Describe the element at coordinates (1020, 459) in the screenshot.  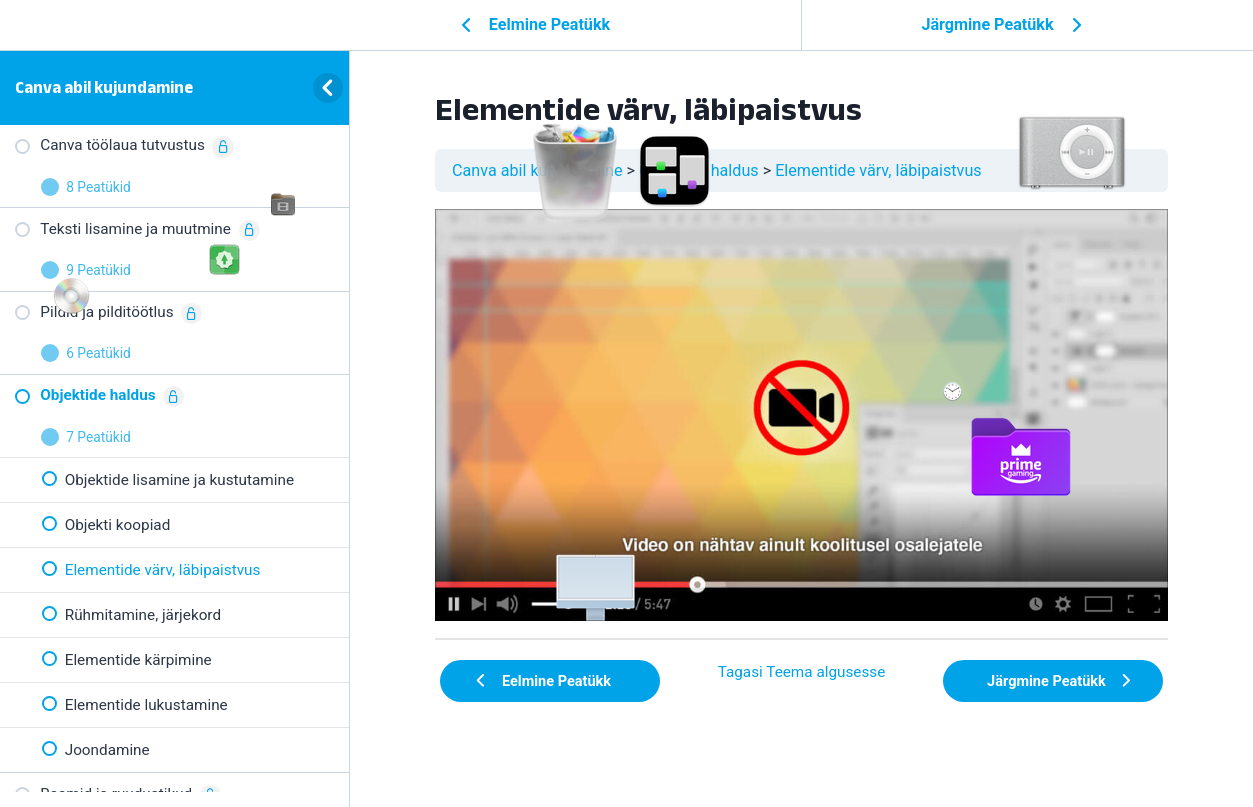
I see `open prime gaming folder` at that location.